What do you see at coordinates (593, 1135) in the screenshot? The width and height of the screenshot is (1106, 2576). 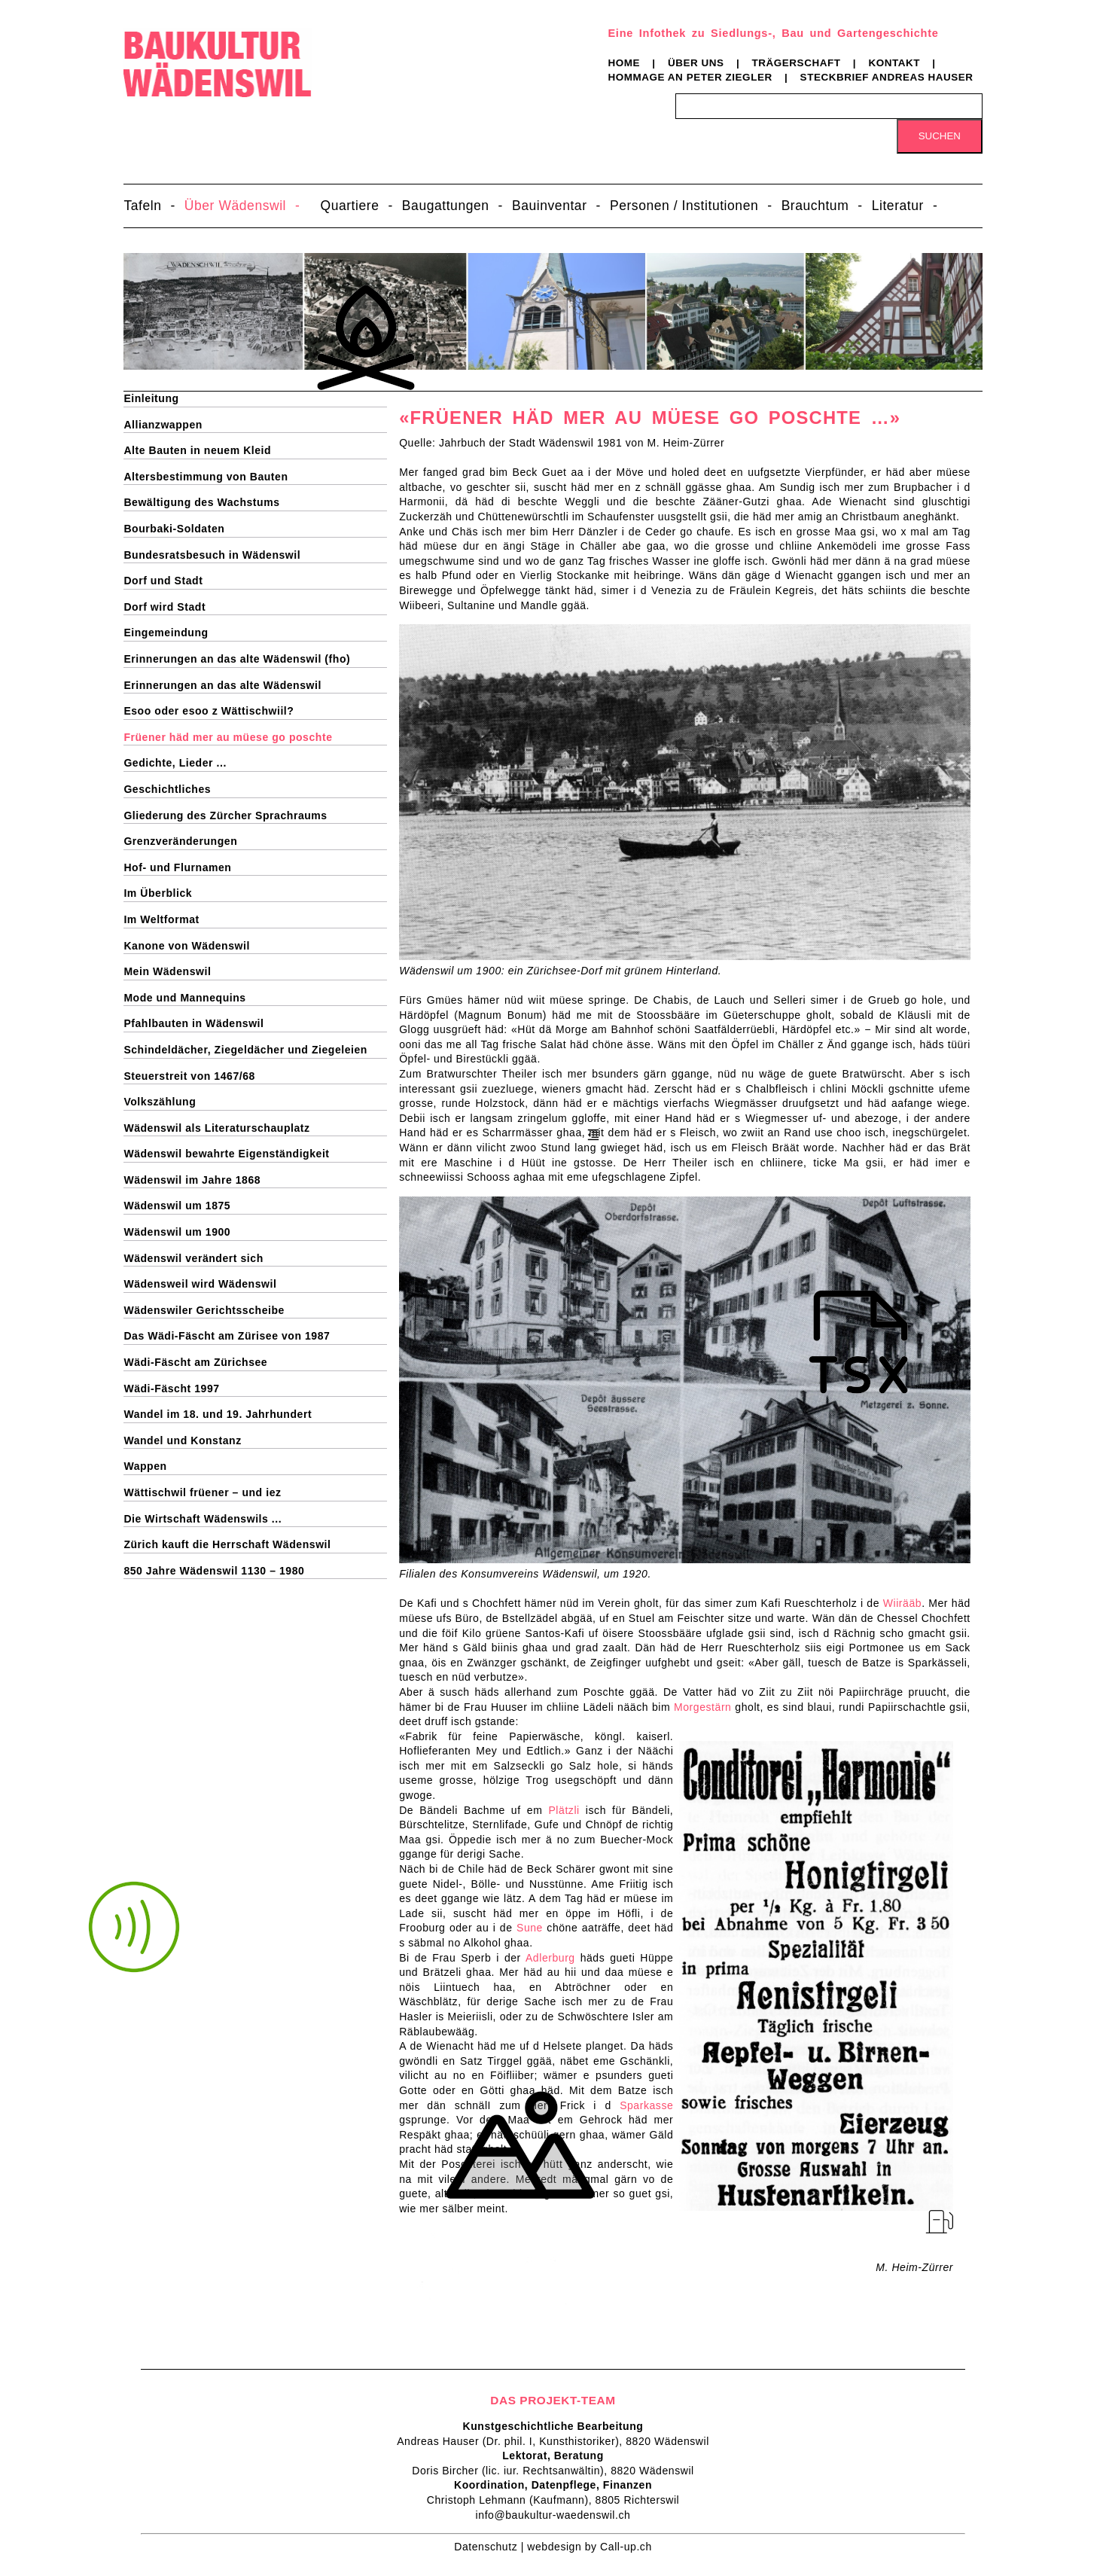 I see `decrease text indentation` at bounding box center [593, 1135].